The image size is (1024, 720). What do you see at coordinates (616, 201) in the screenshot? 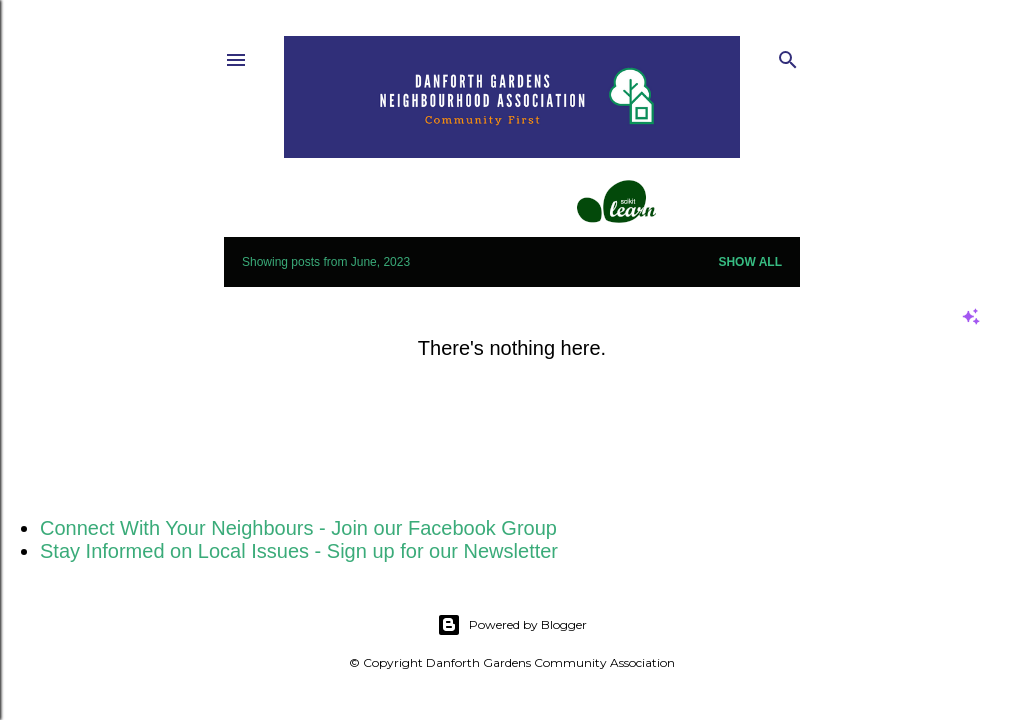
I see `scikit-learn machine learning library logo` at bounding box center [616, 201].